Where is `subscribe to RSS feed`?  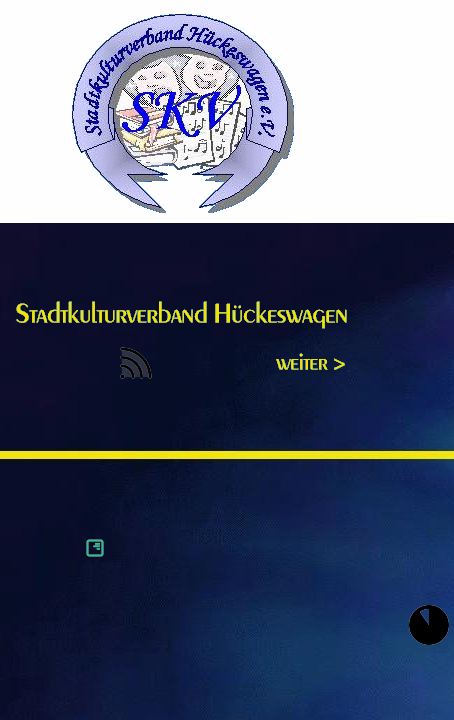
subscribe to RSS feed is located at coordinates (134, 364).